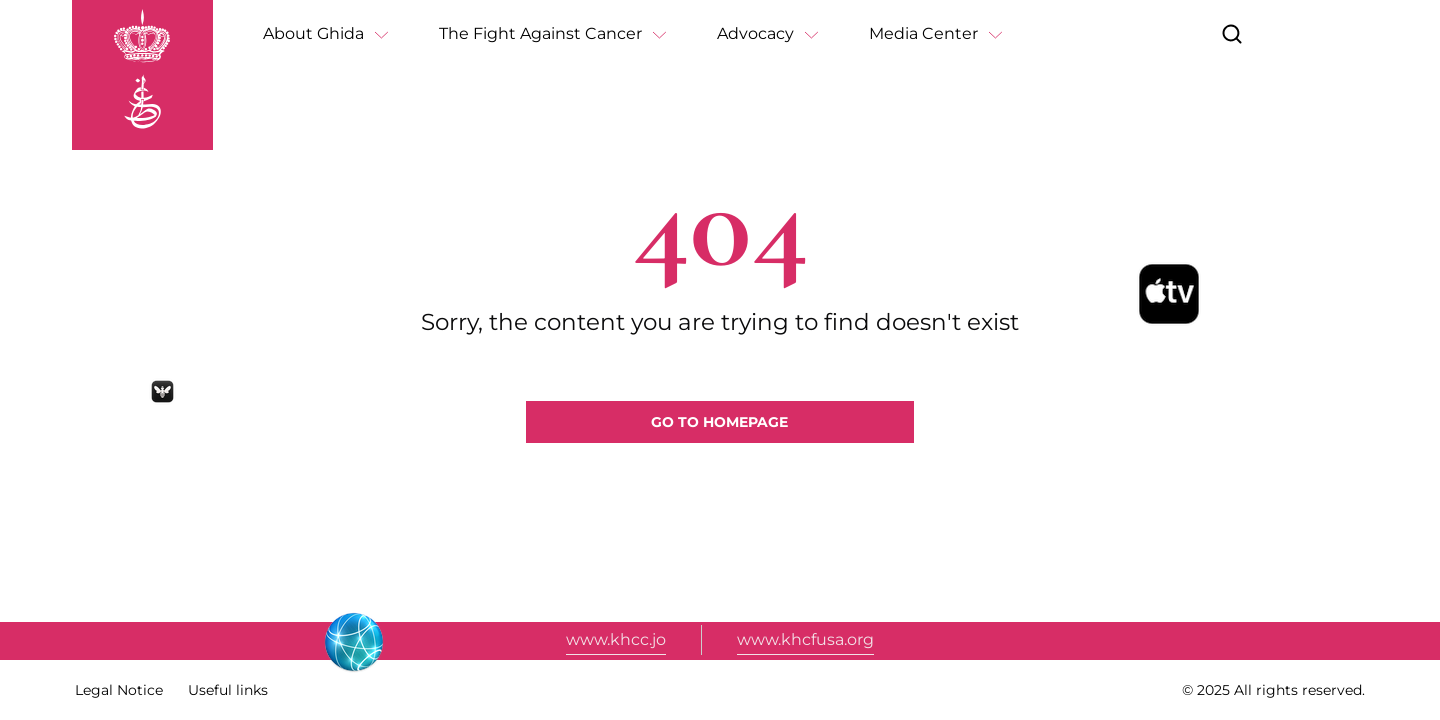 The height and width of the screenshot is (720, 1440). What do you see at coordinates (162, 391) in the screenshot?
I see `open Kandji Self Service app for device management` at bounding box center [162, 391].